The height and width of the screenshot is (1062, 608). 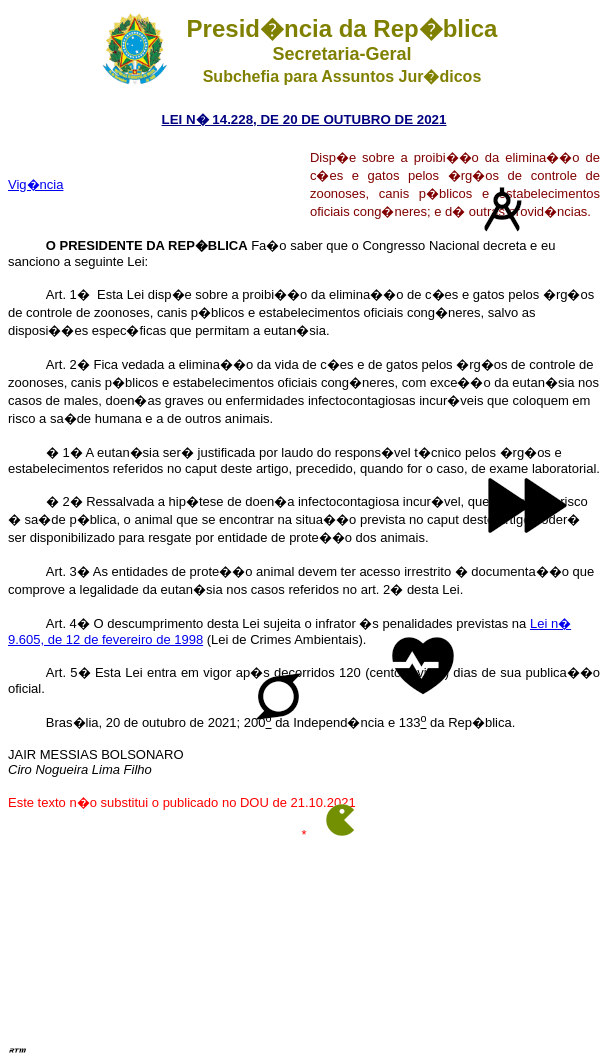 I want to click on access drawing compass tool, so click(x=502, y=209).